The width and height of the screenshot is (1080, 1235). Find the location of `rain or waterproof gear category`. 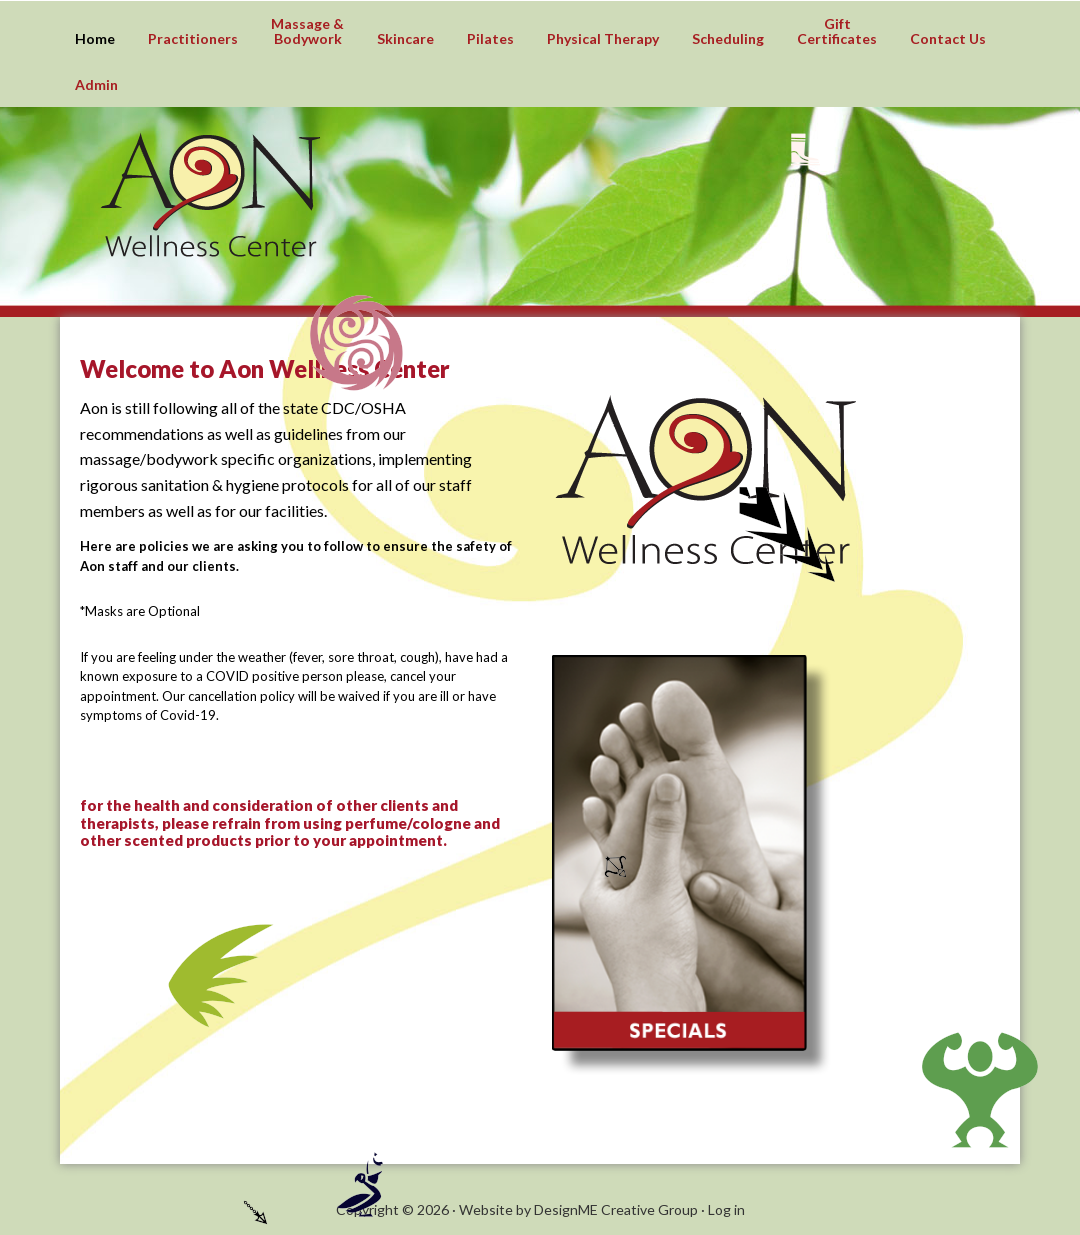

rain or waterproof gear category is located at coordinates (805, 149).